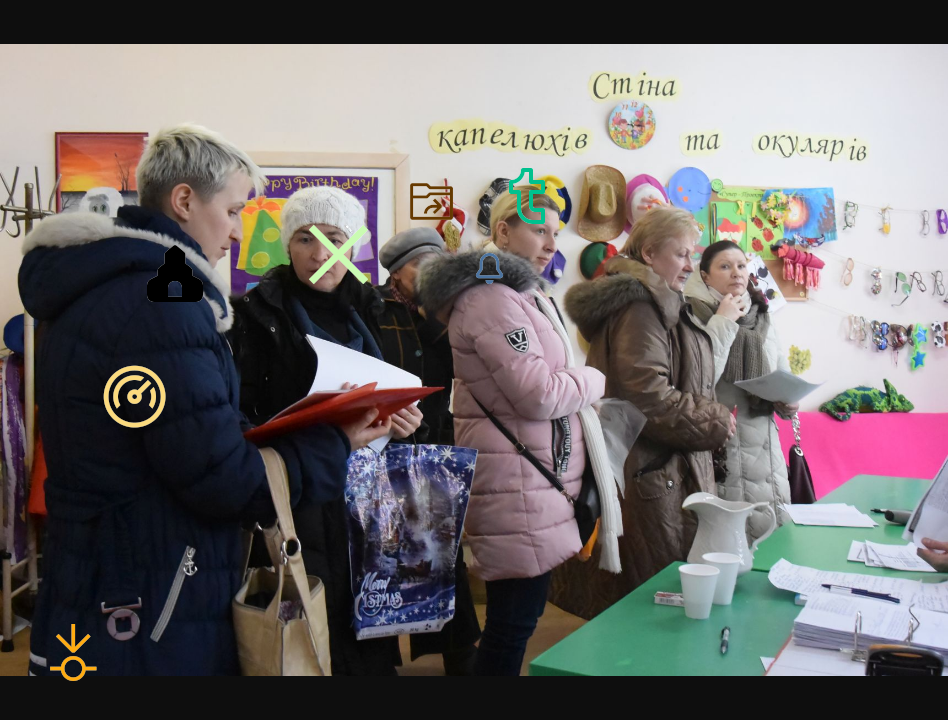 The width and height of the screenshot is (948, 720). What do you see at coordinates (431, 201) in the screenshot?
I see `open a linked or shortcut folder` at bounding box center [431, 201].